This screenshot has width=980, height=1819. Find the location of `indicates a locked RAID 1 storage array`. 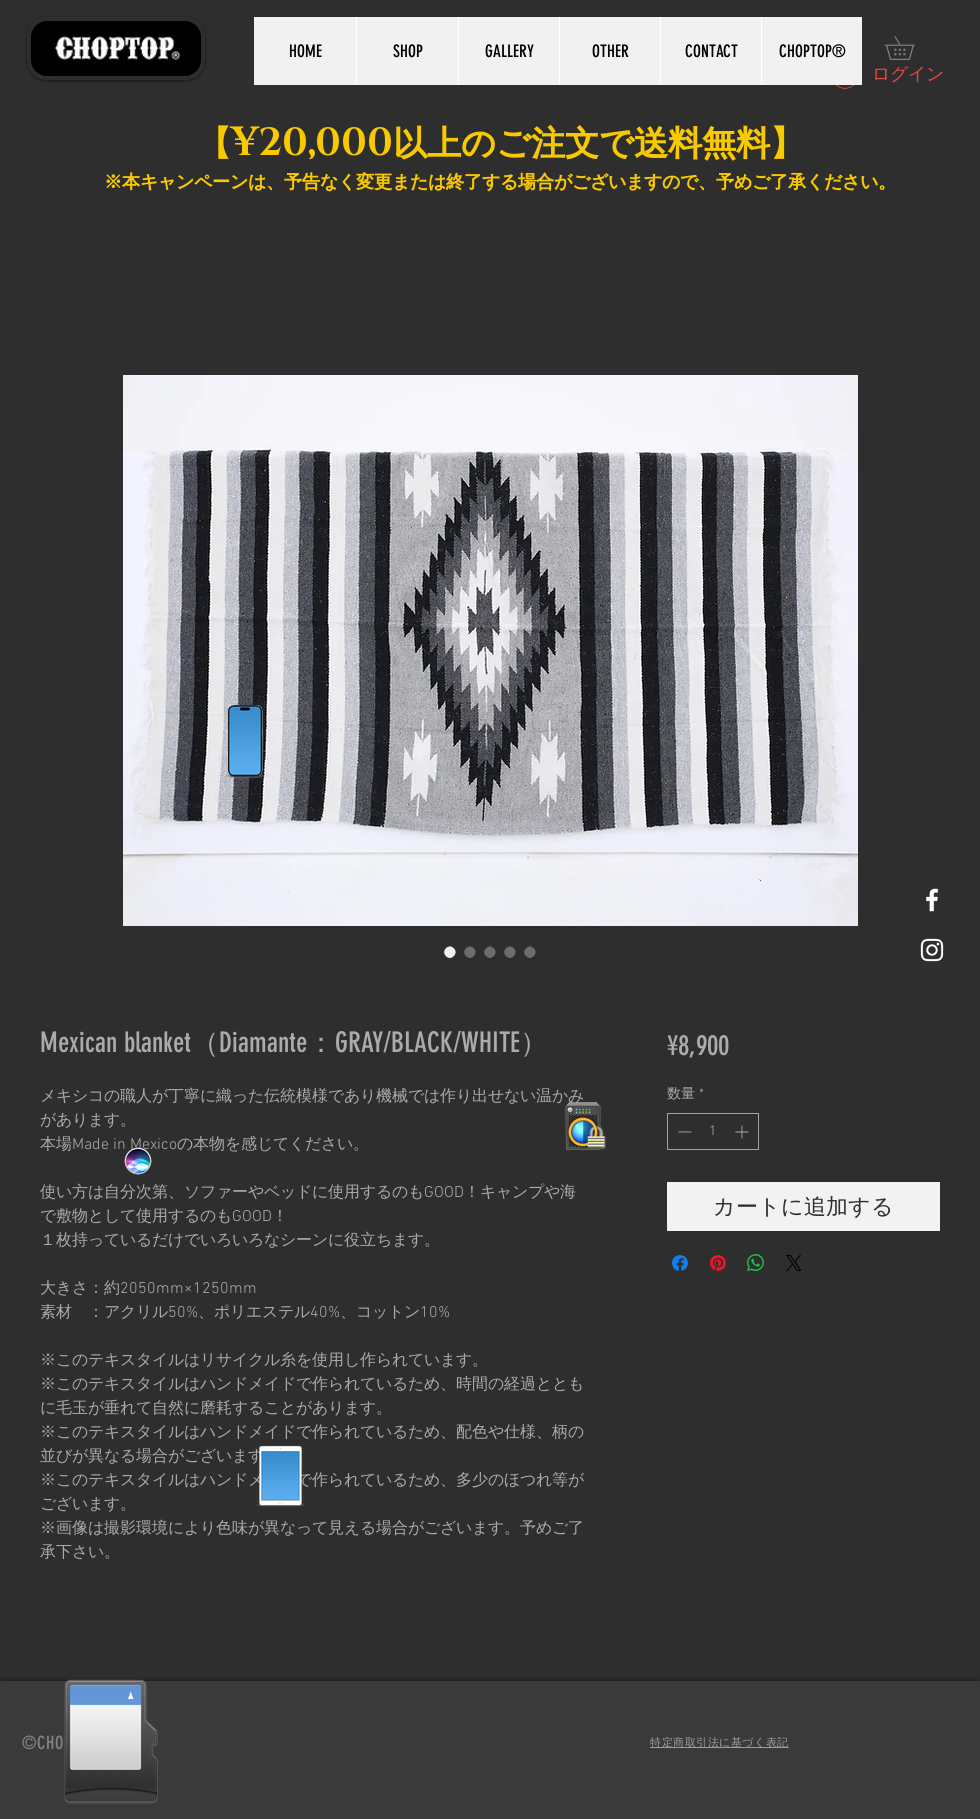

indicates a locked RAID 1 storage array is located at coordinates (583, 1126).